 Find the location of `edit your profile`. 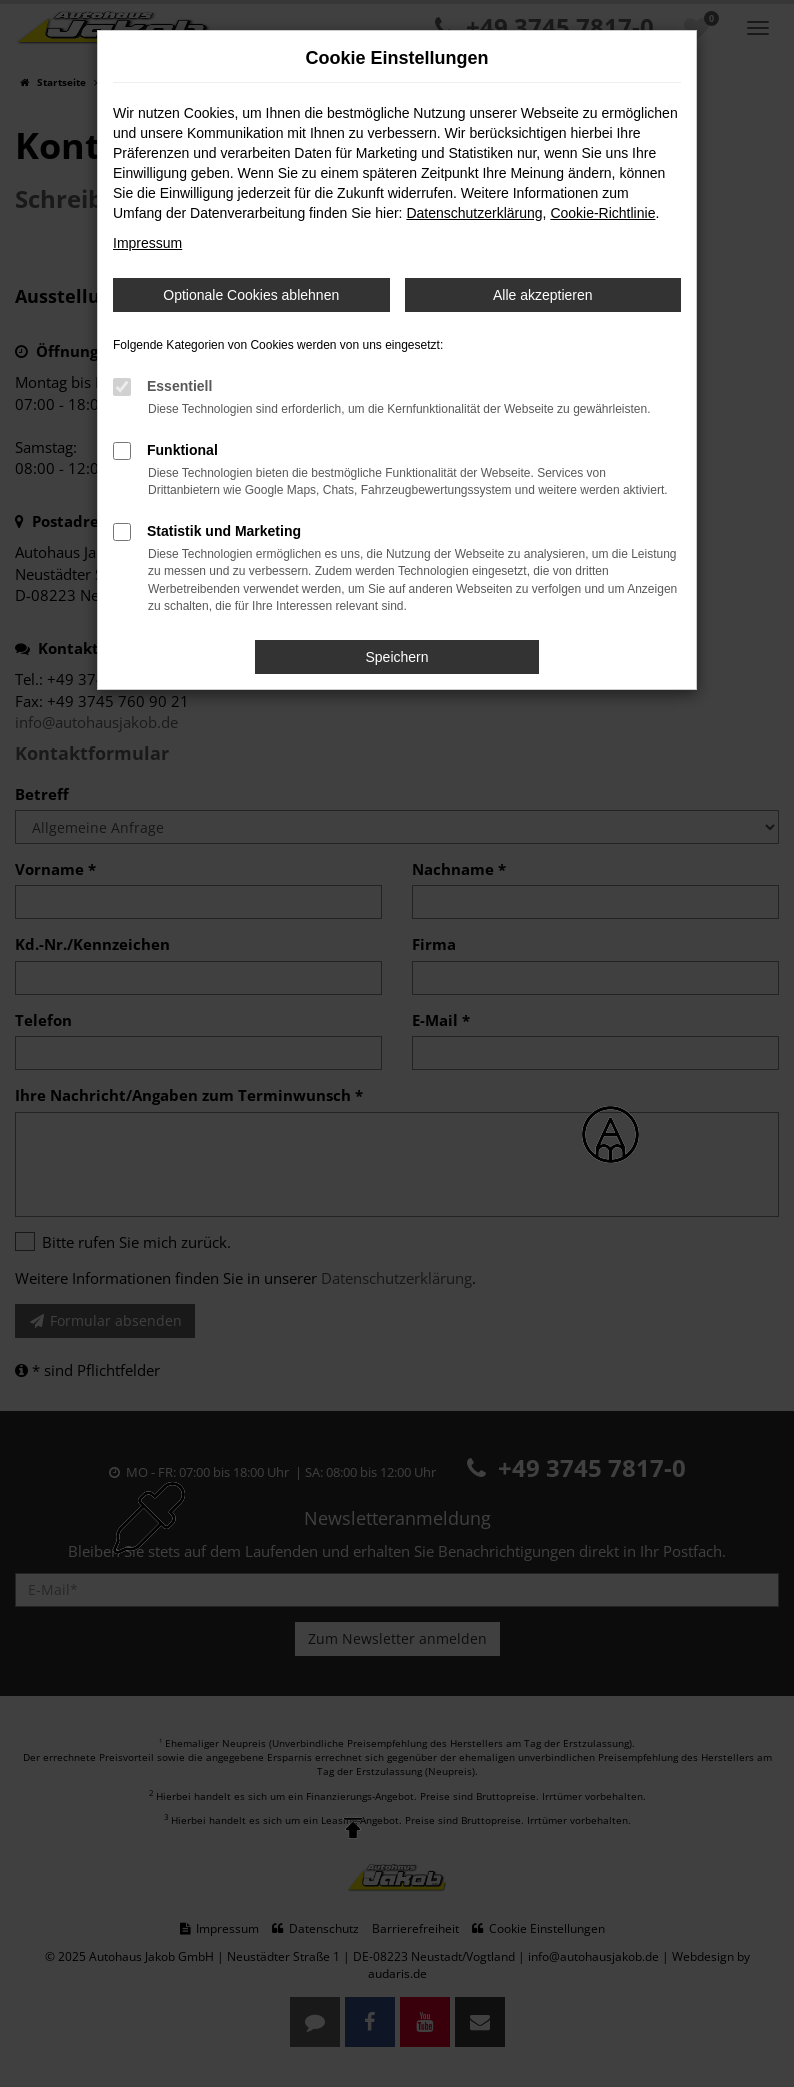

edit your profile is located at coordinates (610, 1134).